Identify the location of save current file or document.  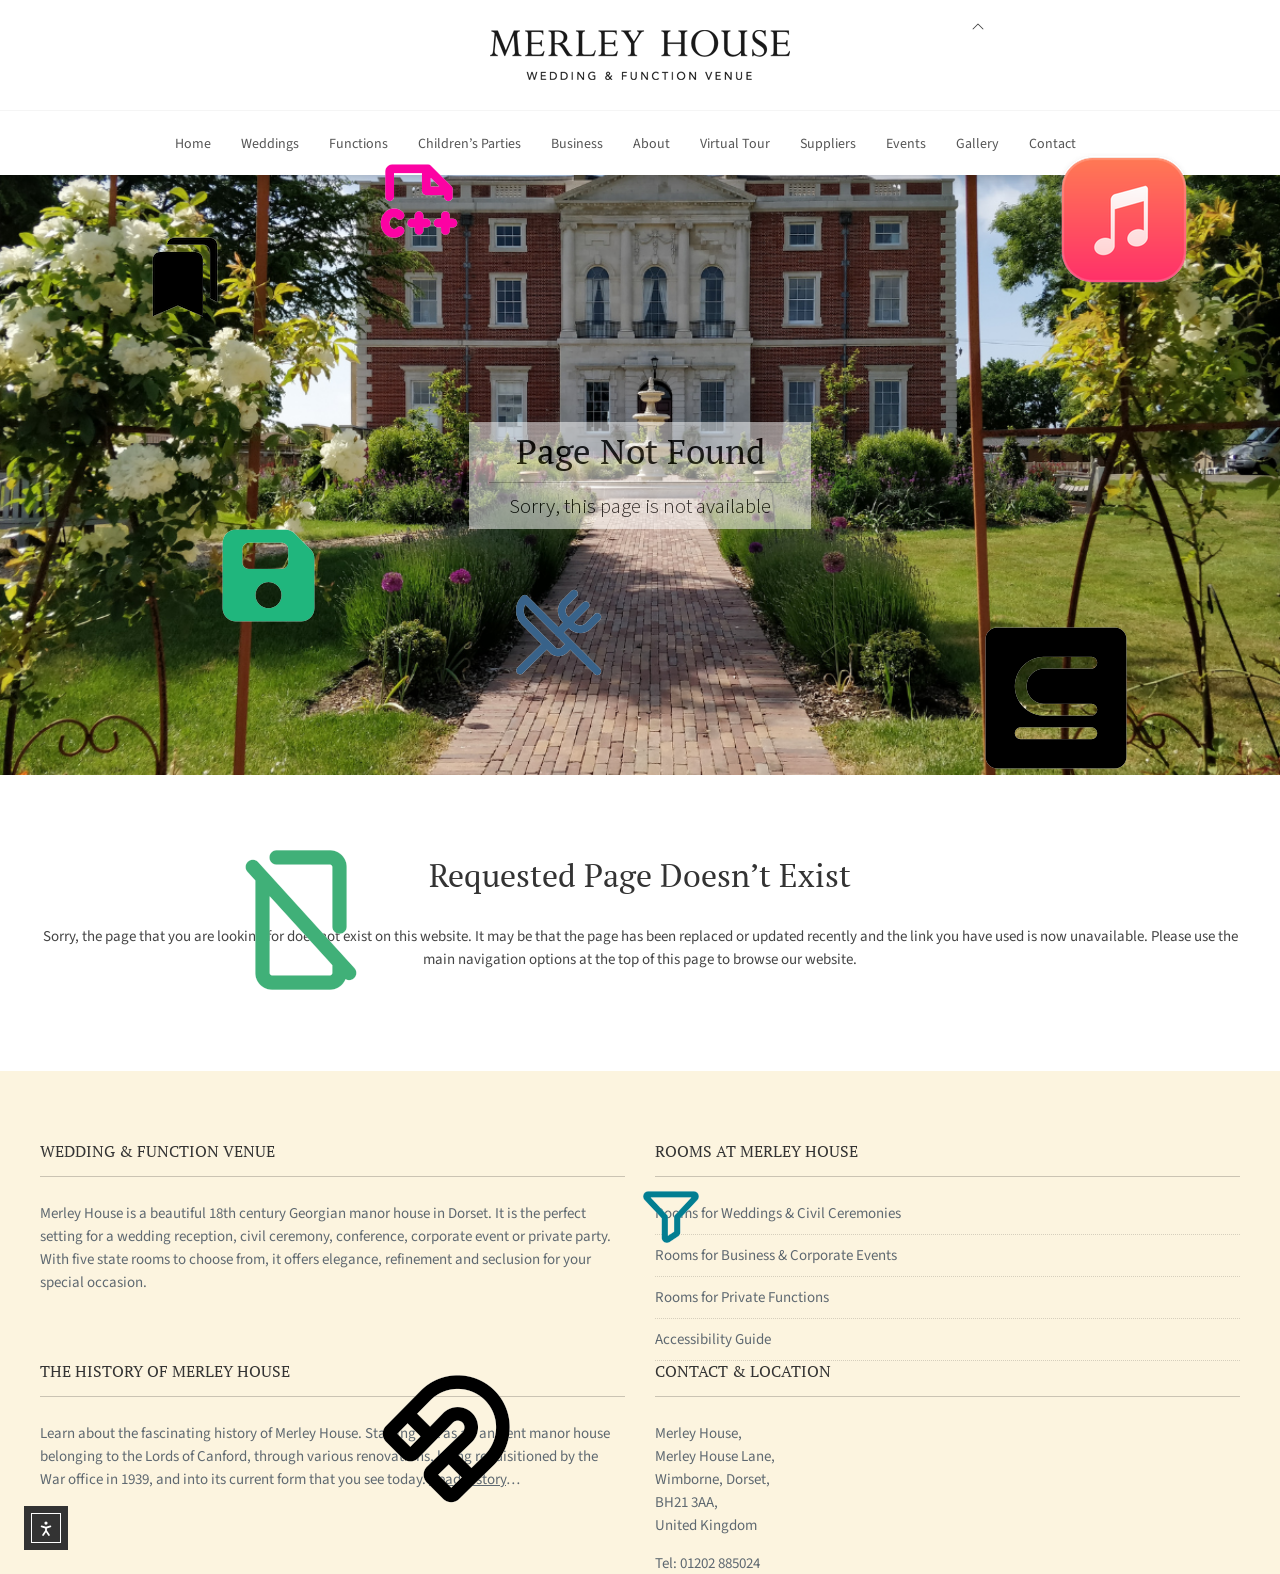
(268, 575).